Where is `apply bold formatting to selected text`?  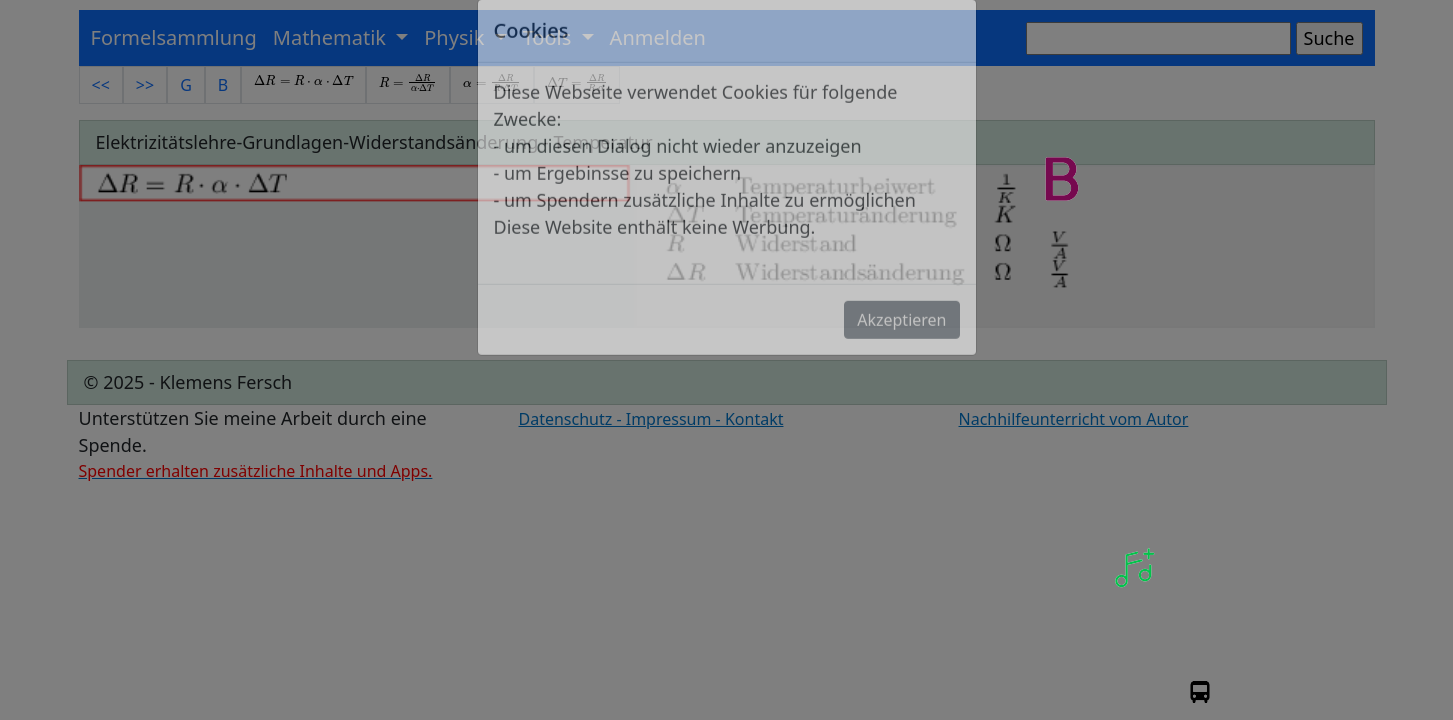 apply bold formatting to selected text is located at coordinates (1062, 179).